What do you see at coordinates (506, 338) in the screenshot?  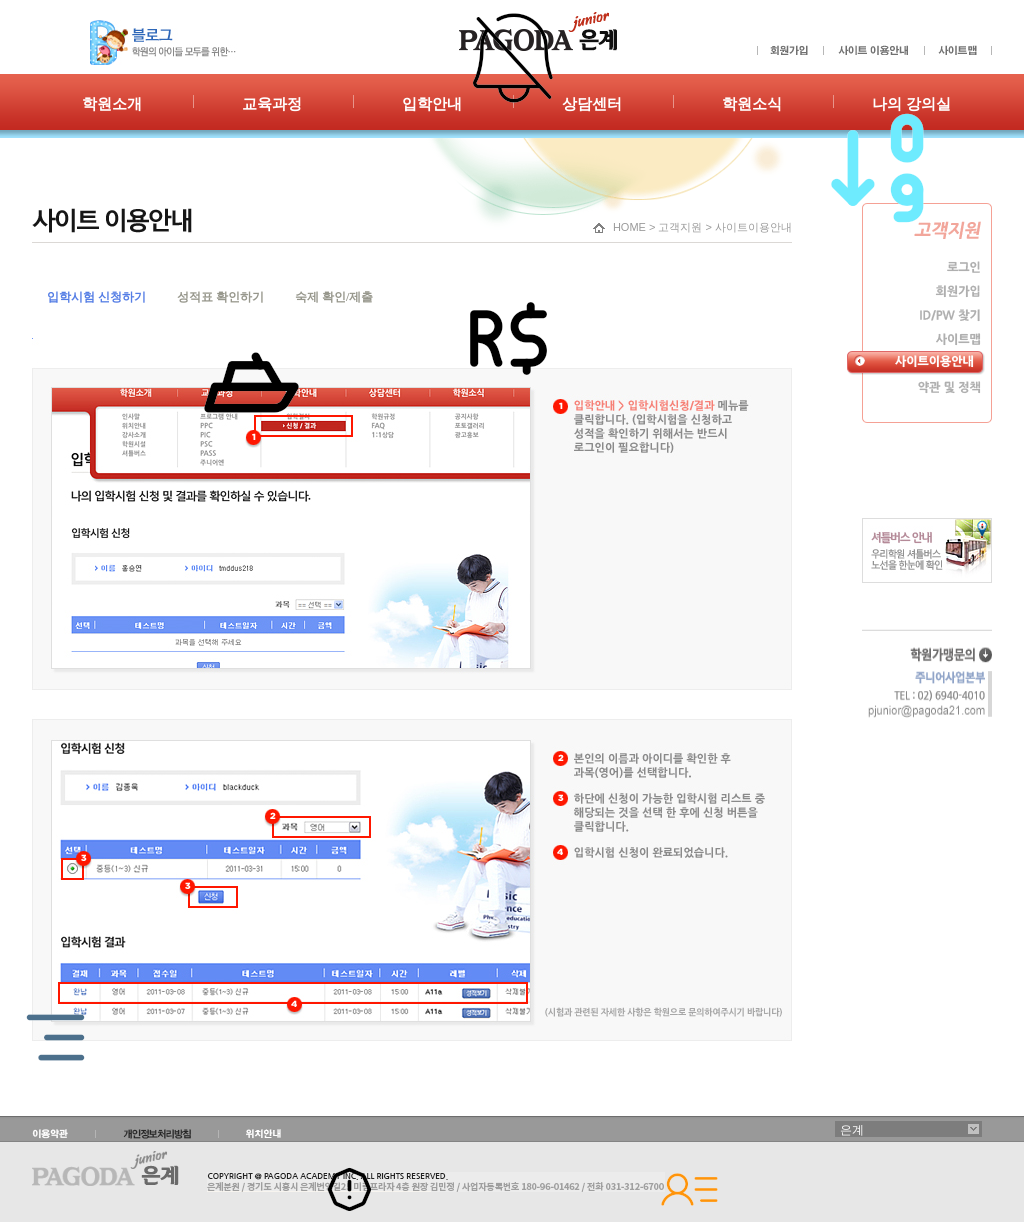 I see `indicates Brazilian real currency` at bounding box center [506, 338].